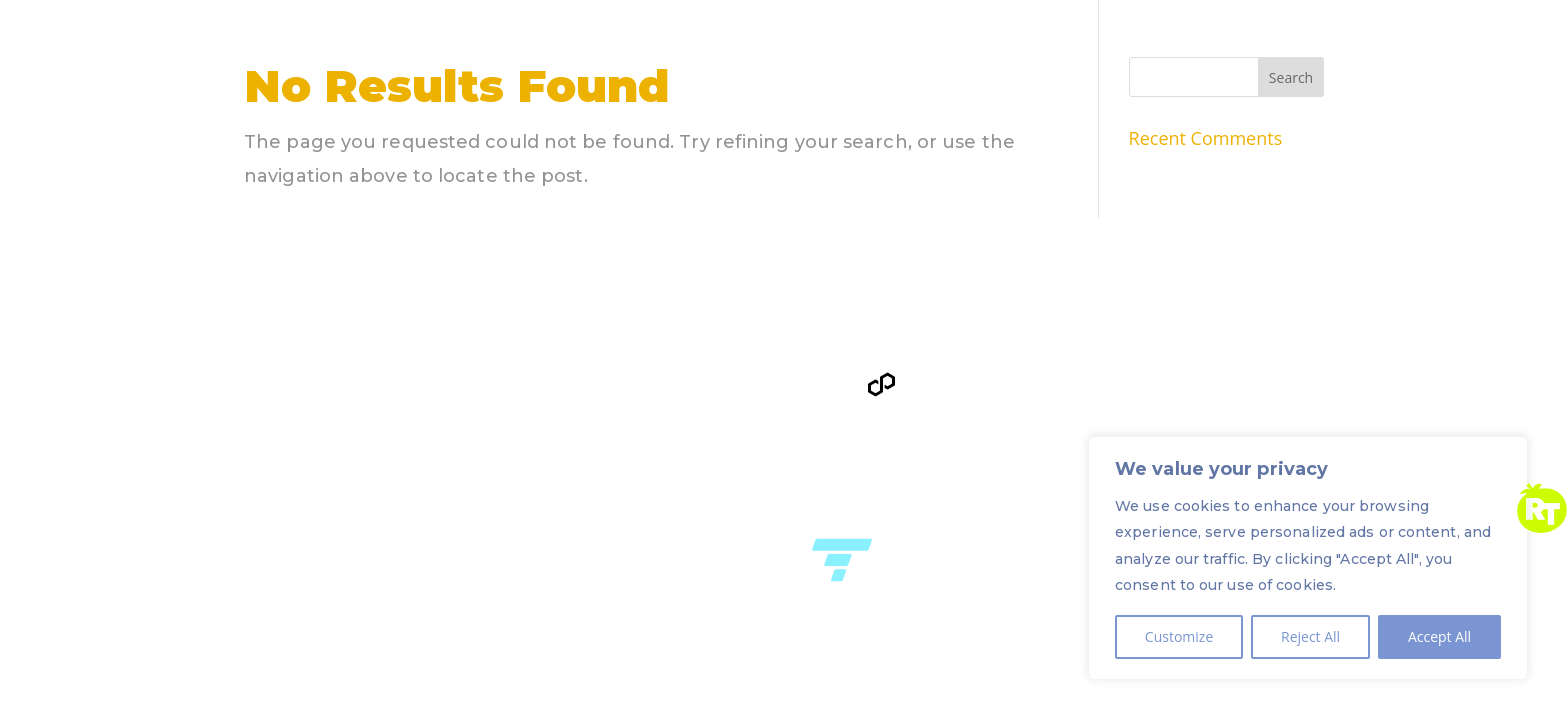 Image resolution: width=1568 pixels, height=720 pixels. Describe the element at coordinates (881, 384) in the screenshot. I see `polygon blockchain network logo` at that location.